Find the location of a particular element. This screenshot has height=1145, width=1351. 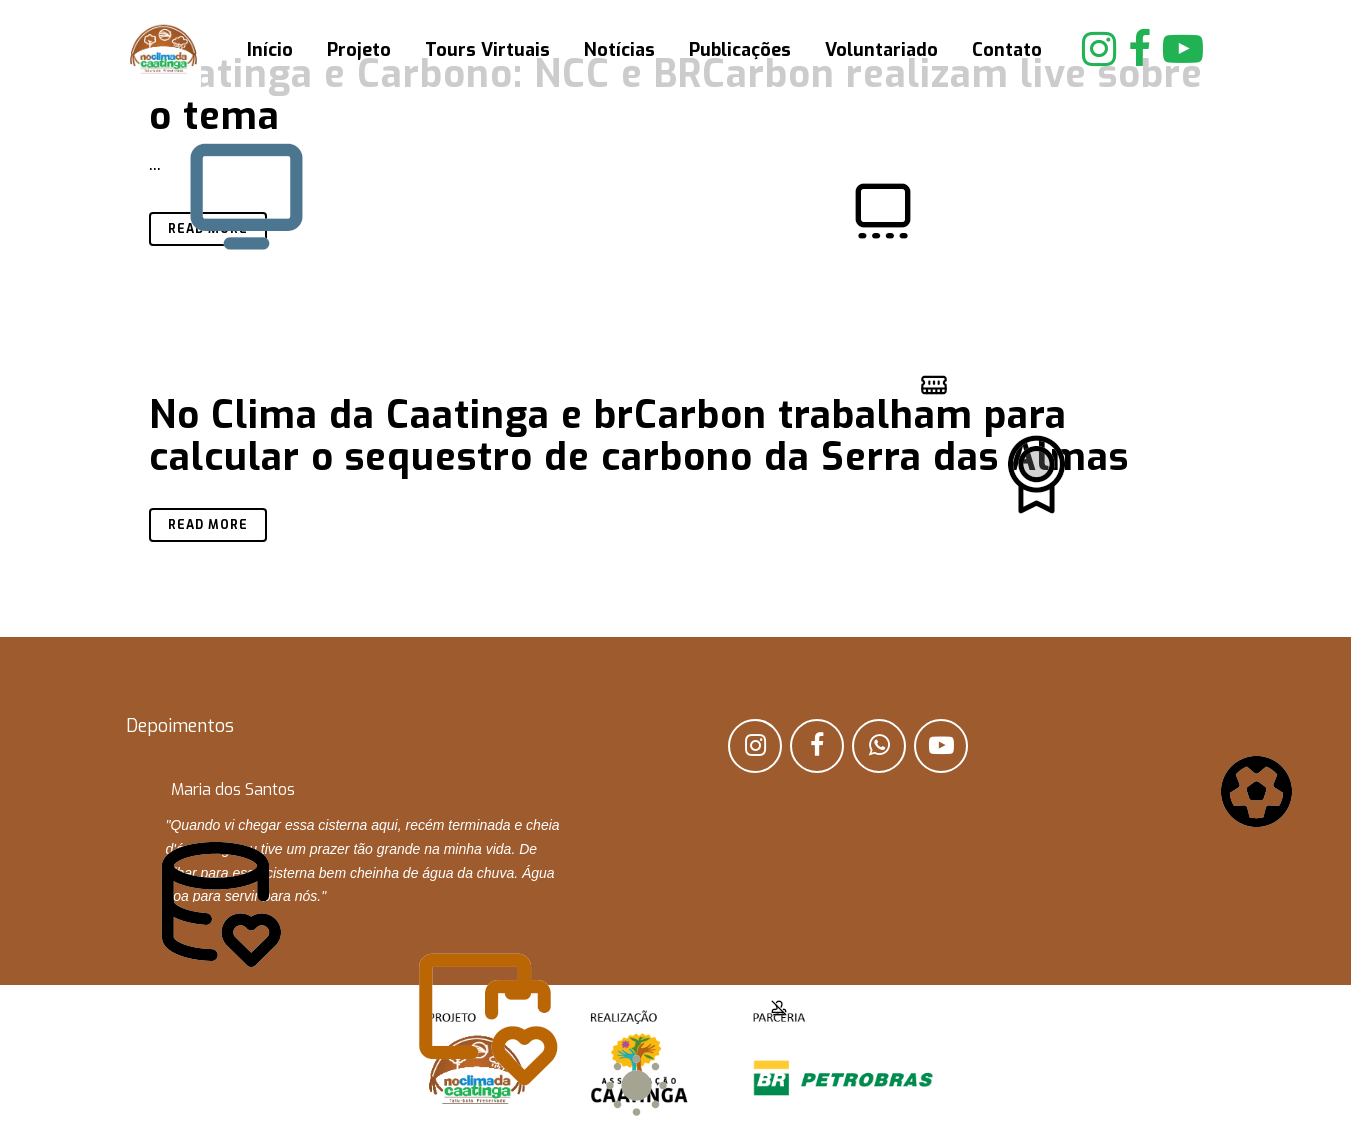

view gallery in thumbnail grid mode is located at coordinates (883, 211).